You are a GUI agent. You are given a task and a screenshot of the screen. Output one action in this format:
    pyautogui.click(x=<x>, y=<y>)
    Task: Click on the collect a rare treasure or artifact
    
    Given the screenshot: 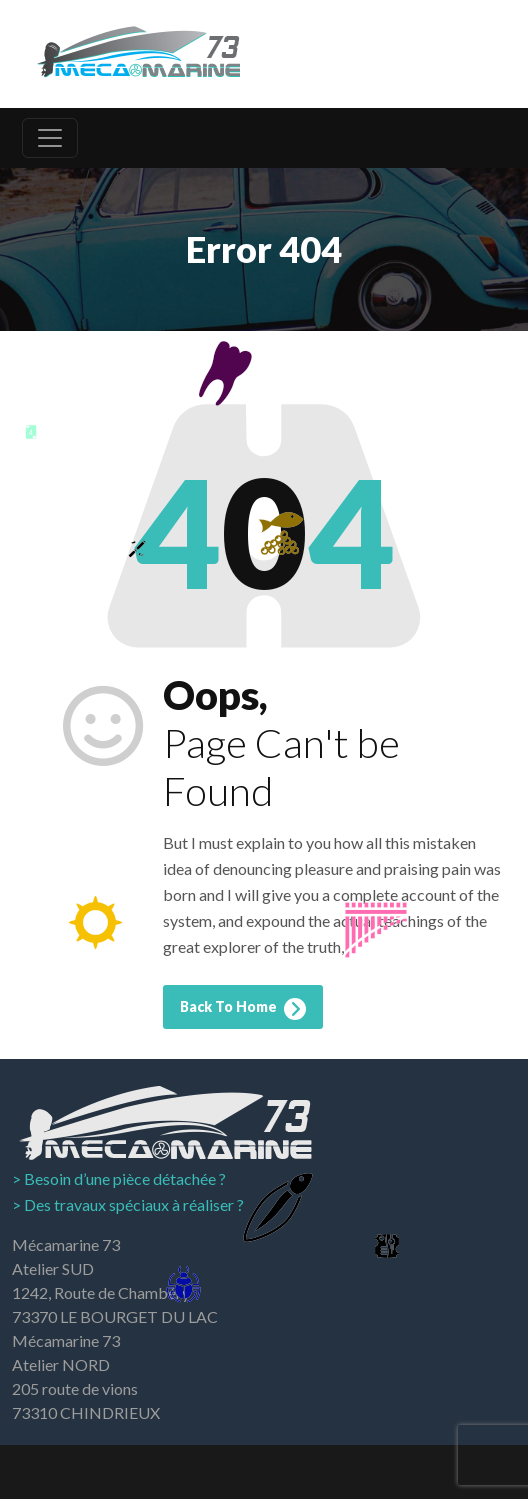 What is the action you would take?
    pyautogui.click(x=183, y=1284)
    